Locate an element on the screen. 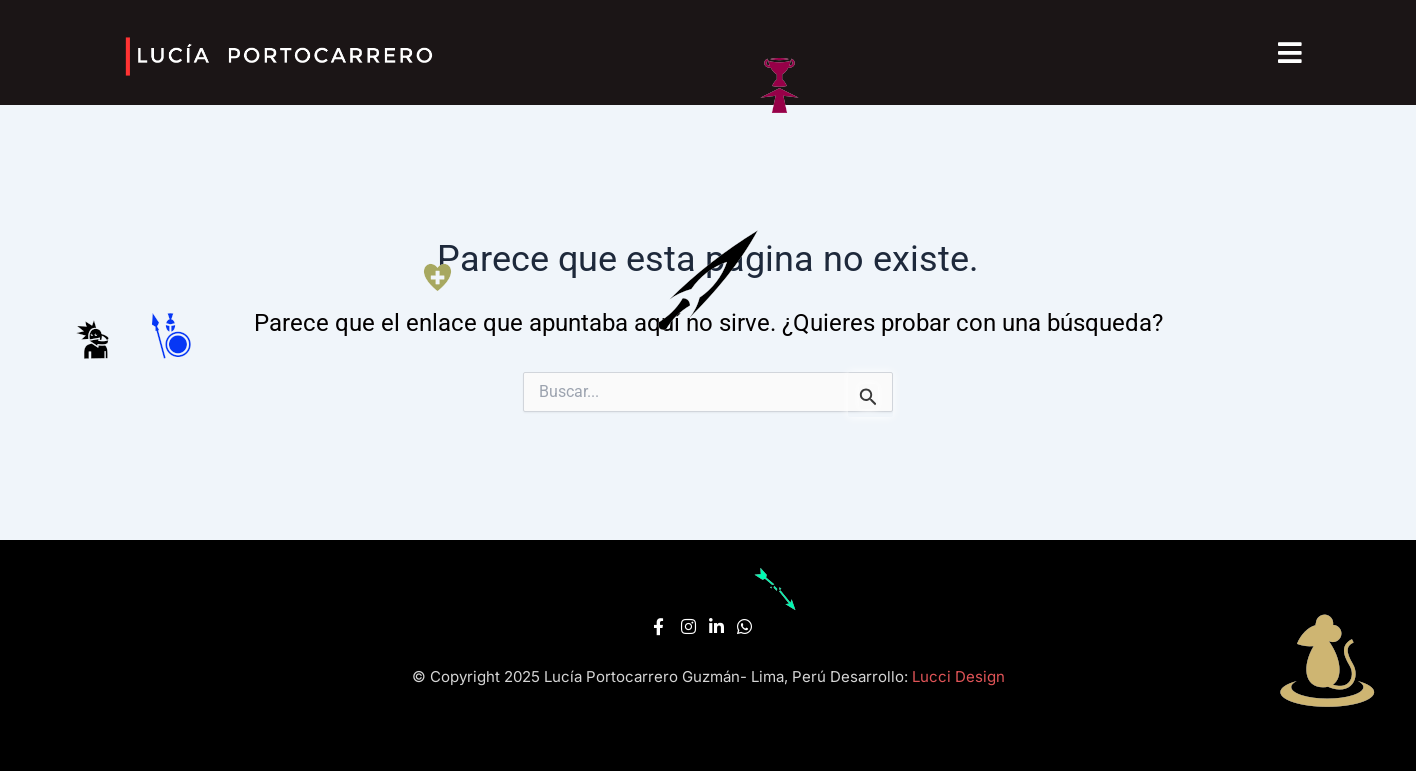  view achievement goals is located at coordinates (779, 85).